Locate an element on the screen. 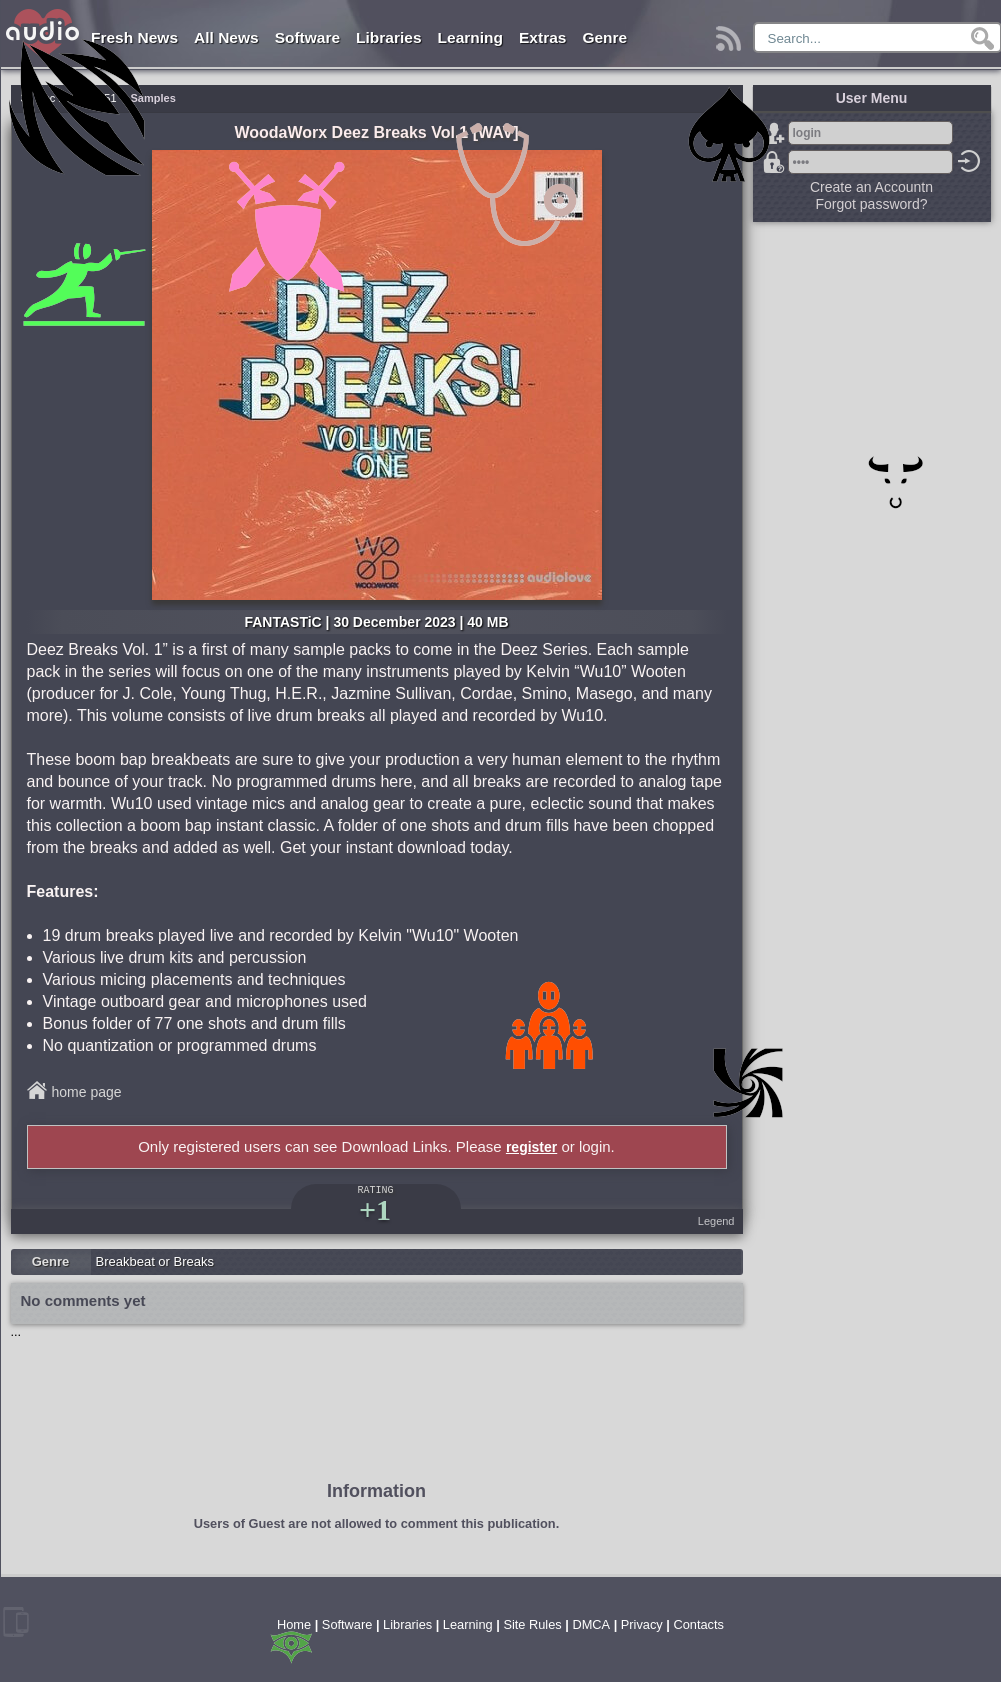  represents a bull or taurus zodiac sign is located at coordinates (895, 482).